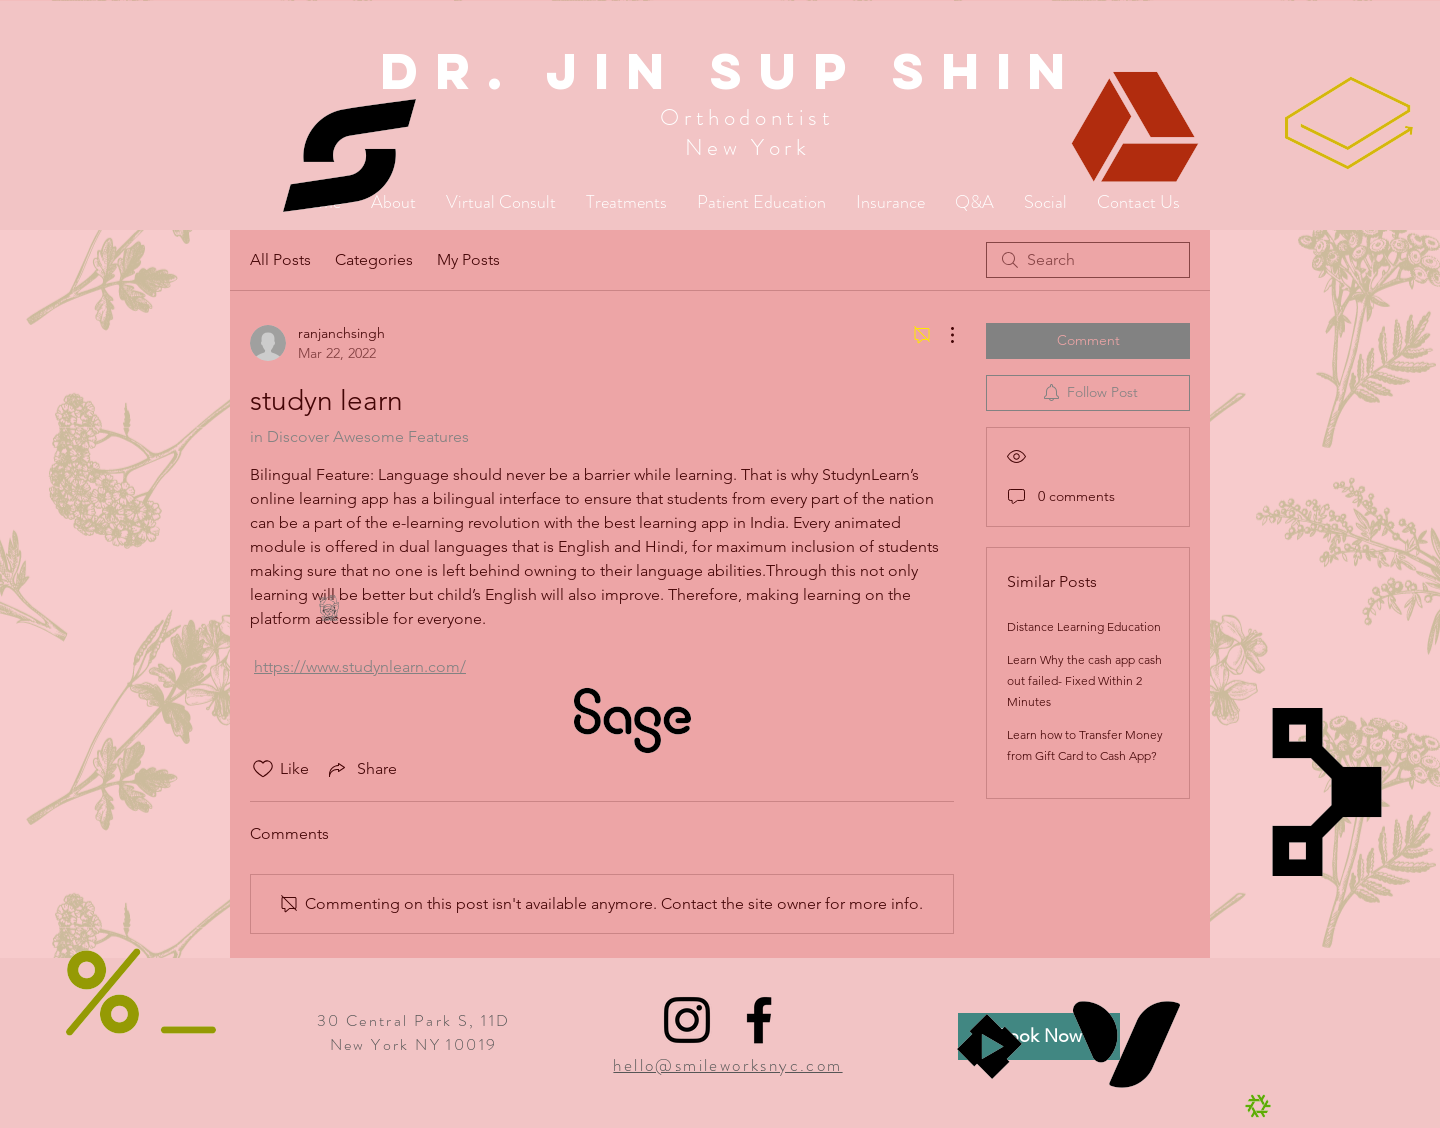 Image resolution: width=1440 pixels, height=1128 pixels. I want to click on zsh shell or terminal application, so click(141, 992).